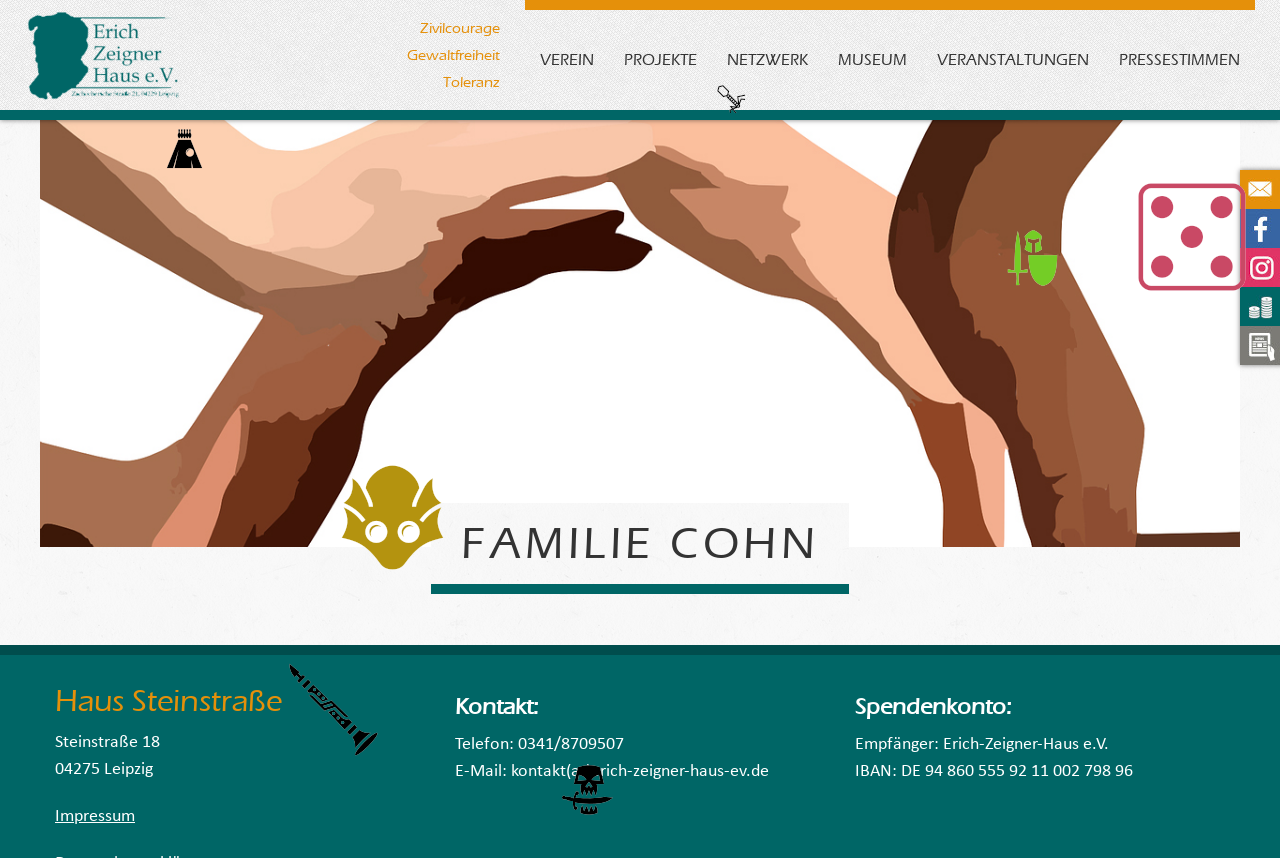 This screenshot has height=858, width=1280. What do you see at coordinates (1032, 258) in the screenshot?
I see `access your equipment or inventory` at bounding box center [1032, 258].